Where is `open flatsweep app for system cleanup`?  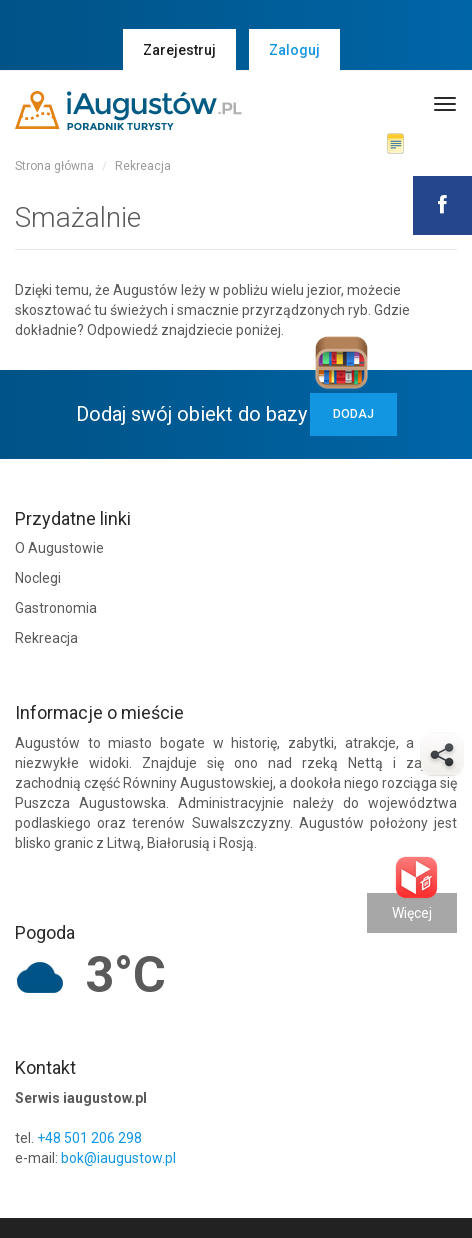
open flatsweep app for system cleanup is located at coordinates (416, 877).